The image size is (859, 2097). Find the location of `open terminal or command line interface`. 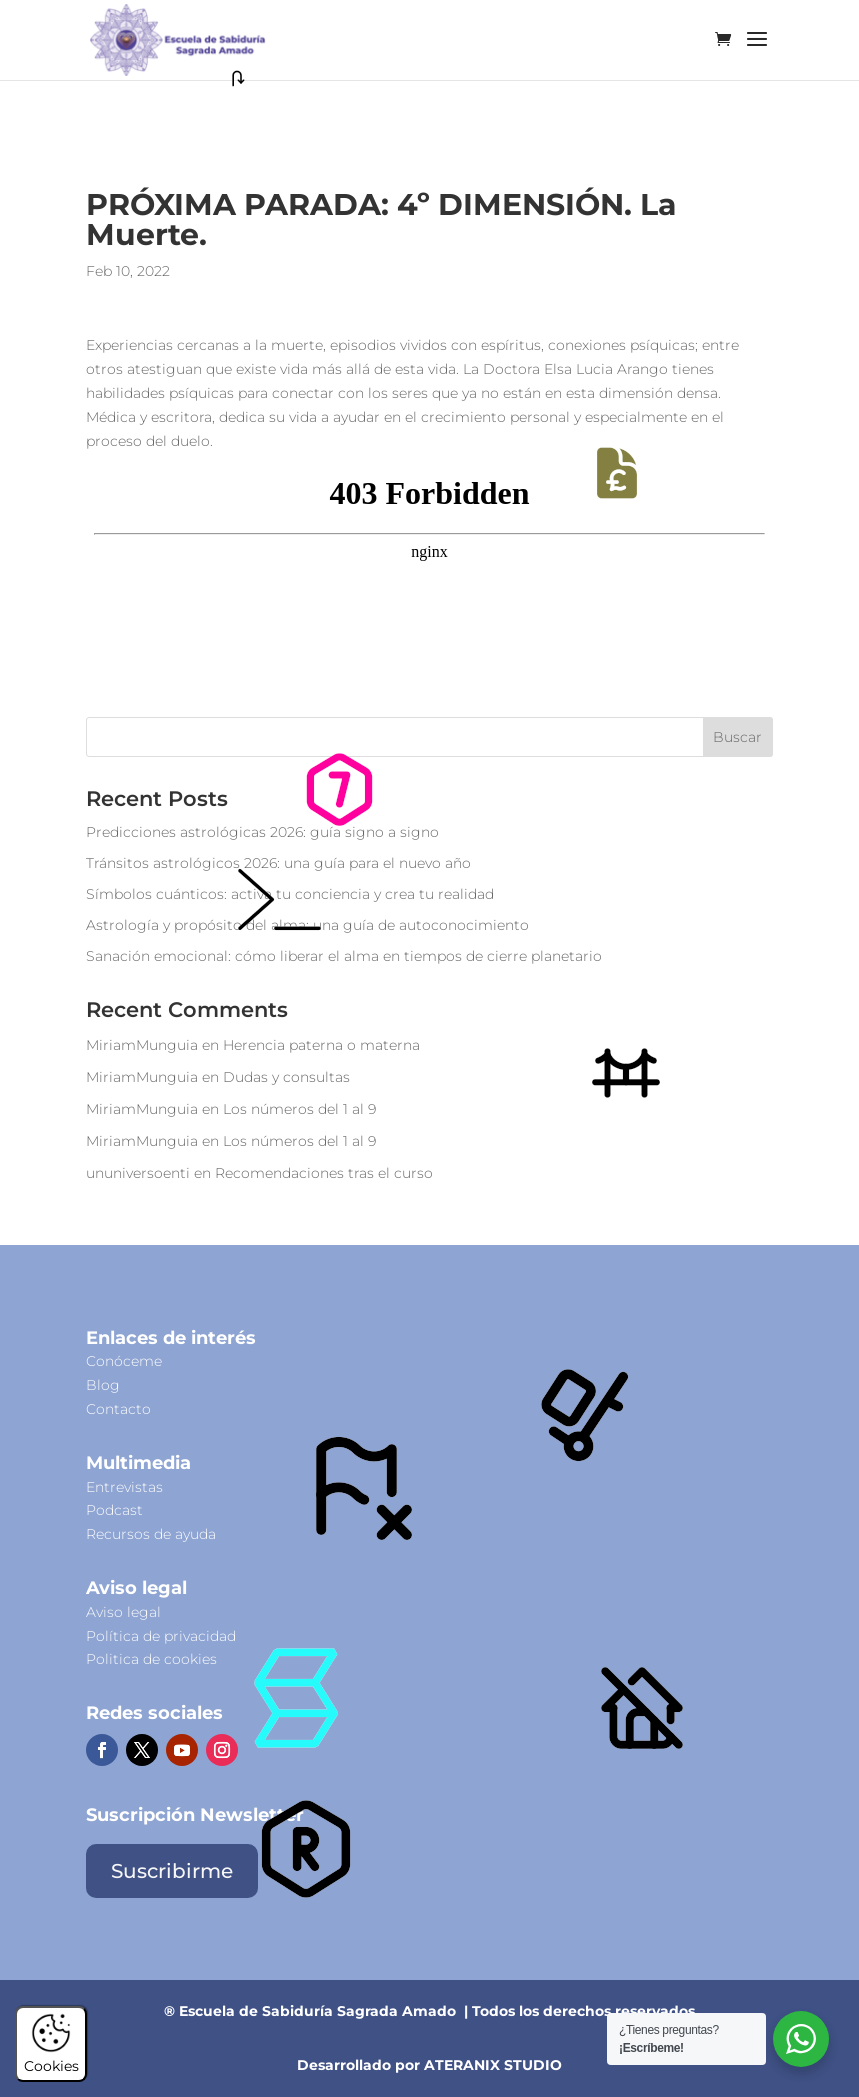

open terminal or command line interface is located at coordinates (279, 899).